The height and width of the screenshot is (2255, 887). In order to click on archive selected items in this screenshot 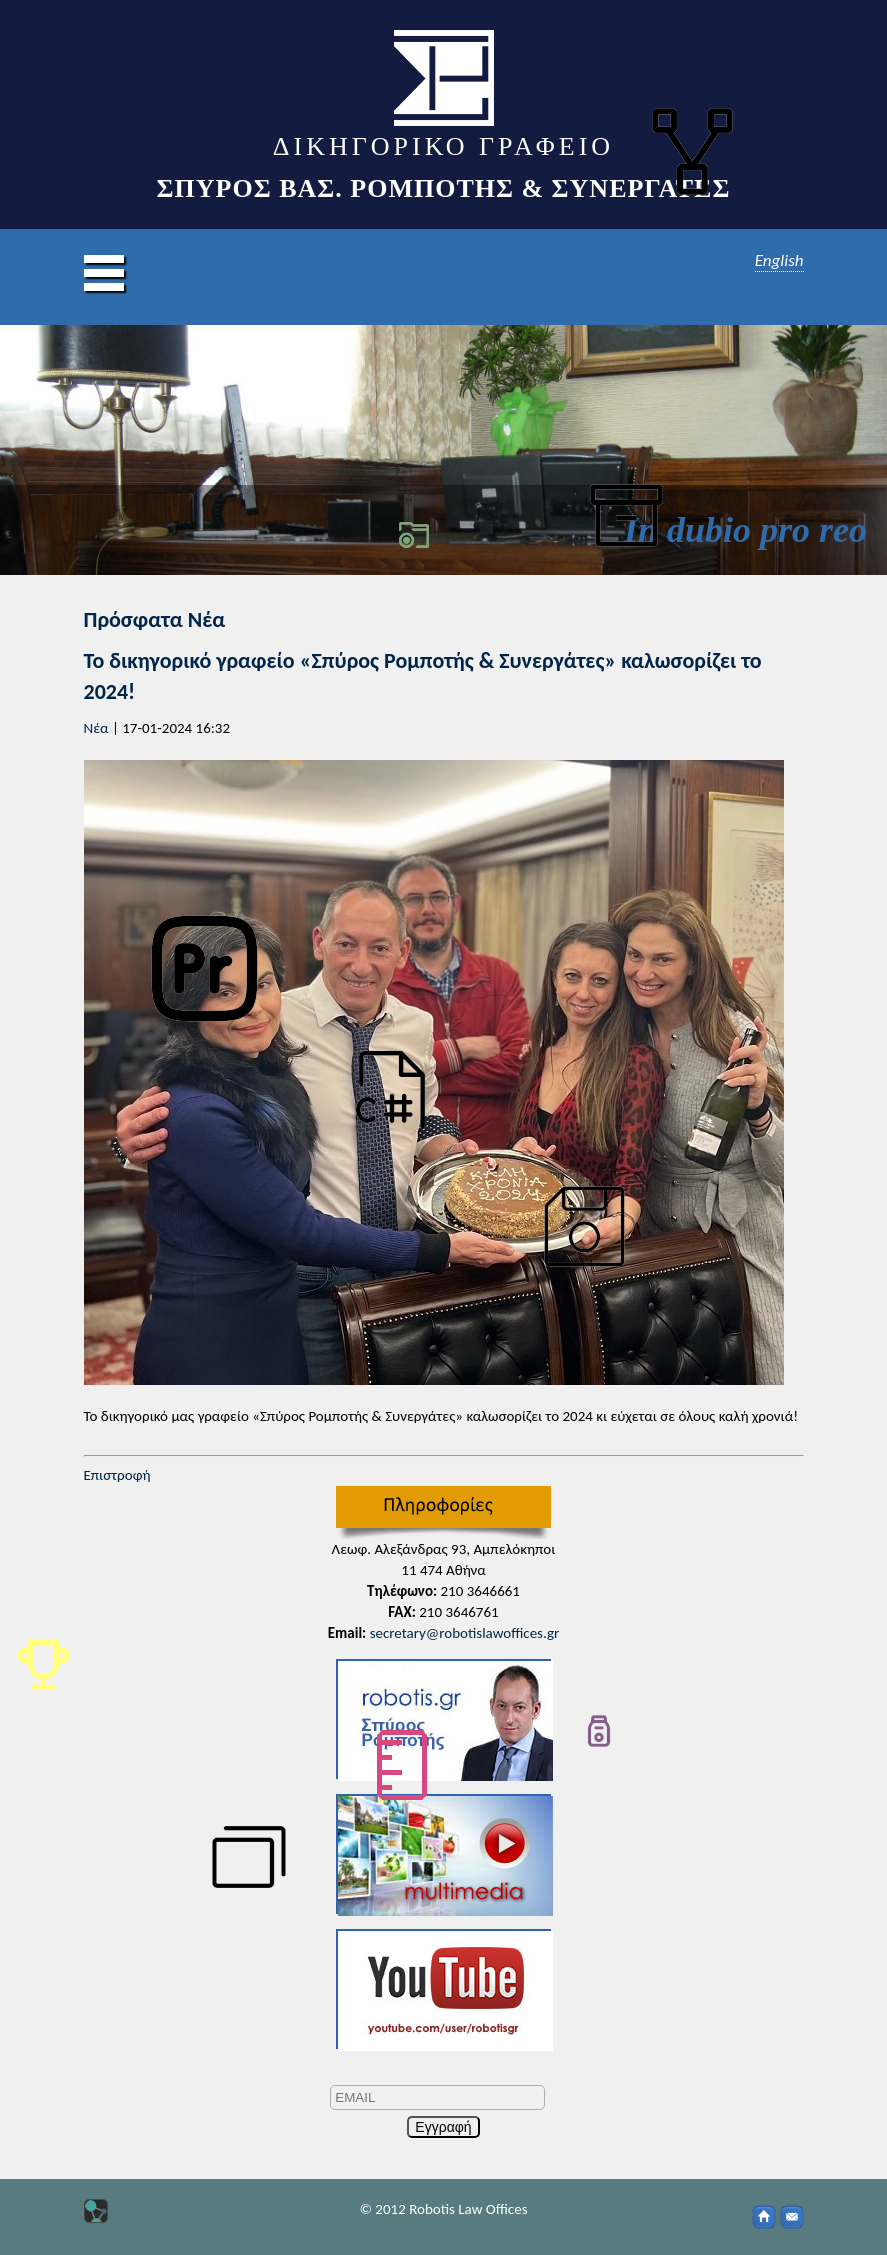, I will do `click(626, 515)`.